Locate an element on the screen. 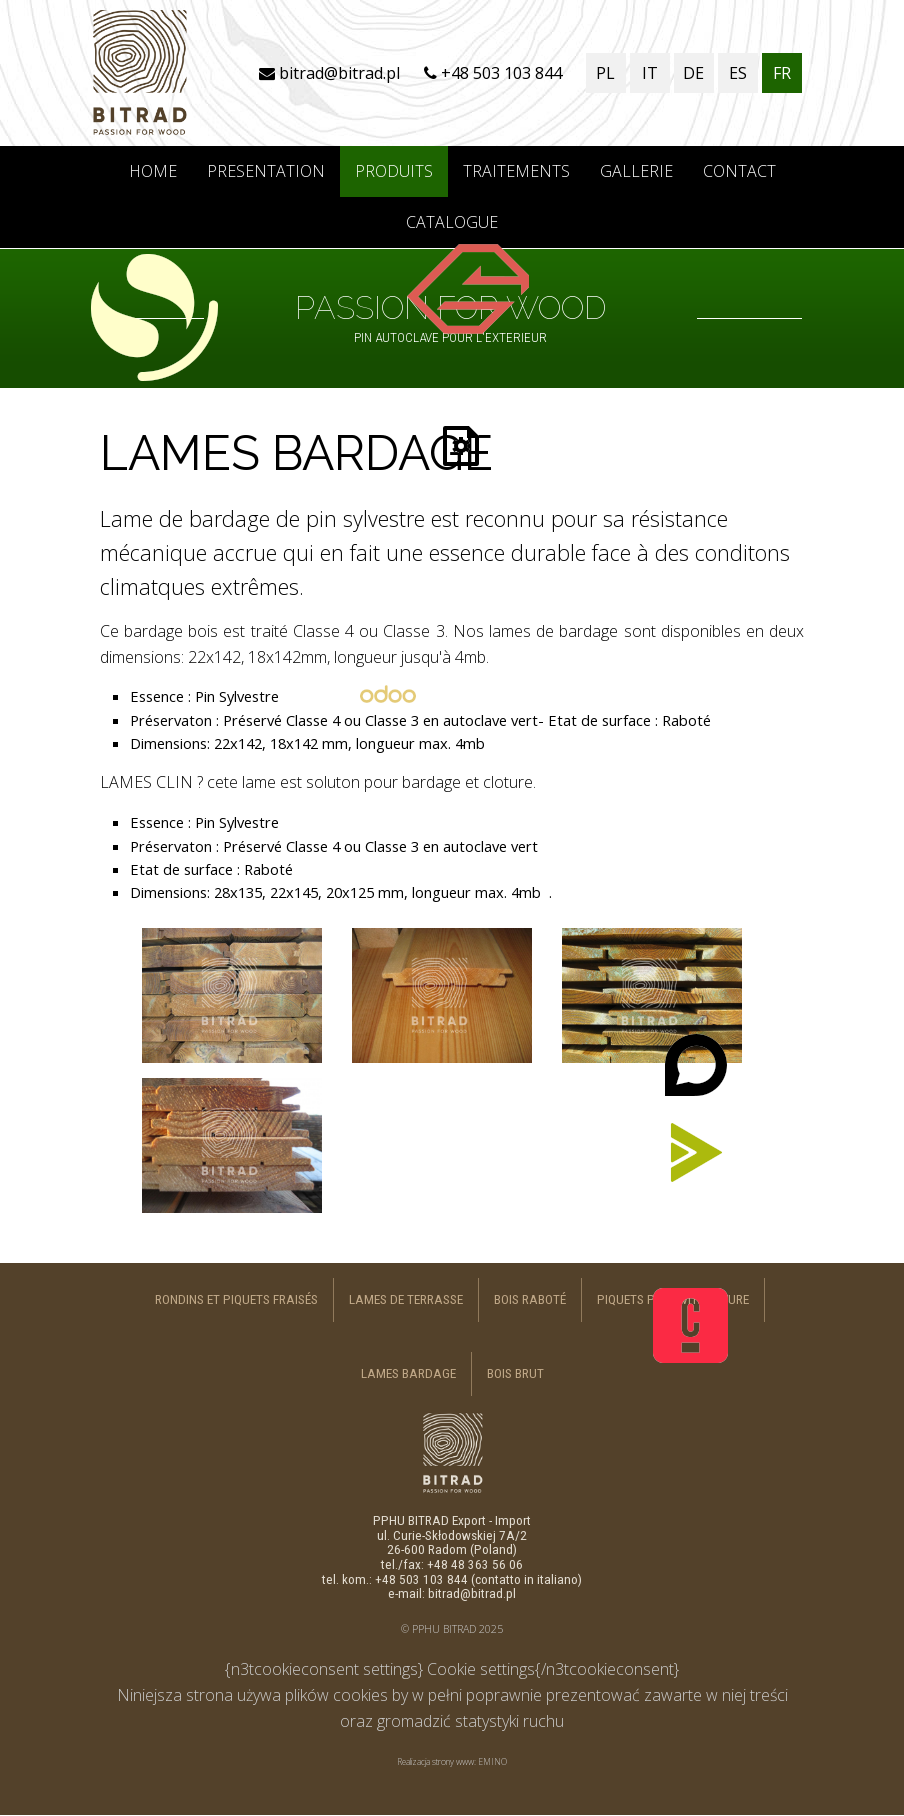  open Discourse community forum is located at coordinates (696, 1065).